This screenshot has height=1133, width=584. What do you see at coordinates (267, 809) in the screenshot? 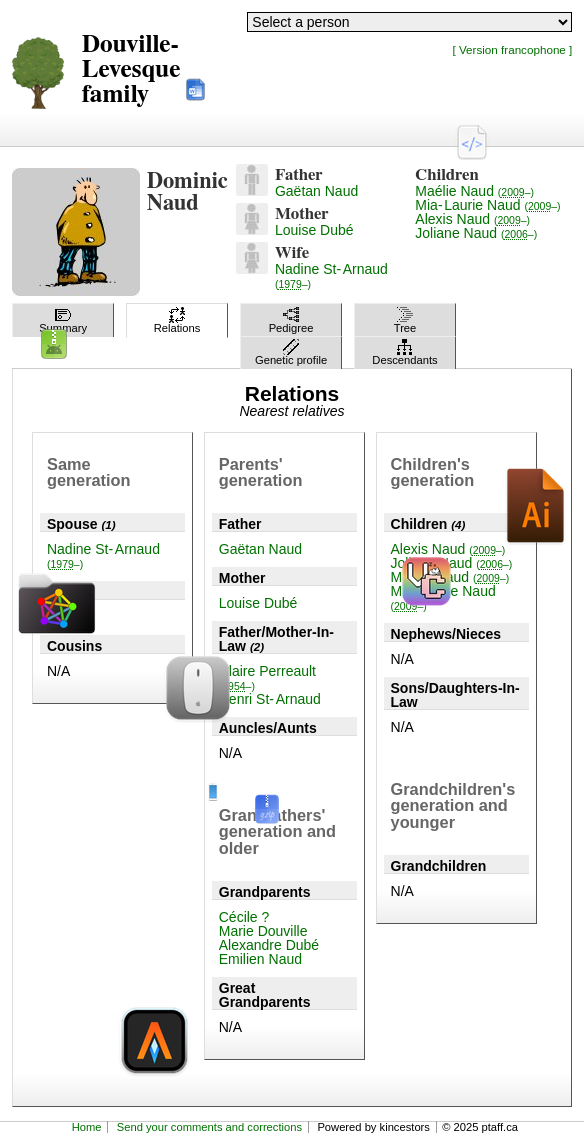
I see `a gzip compressed archive file` at bounding box center [267, 809].